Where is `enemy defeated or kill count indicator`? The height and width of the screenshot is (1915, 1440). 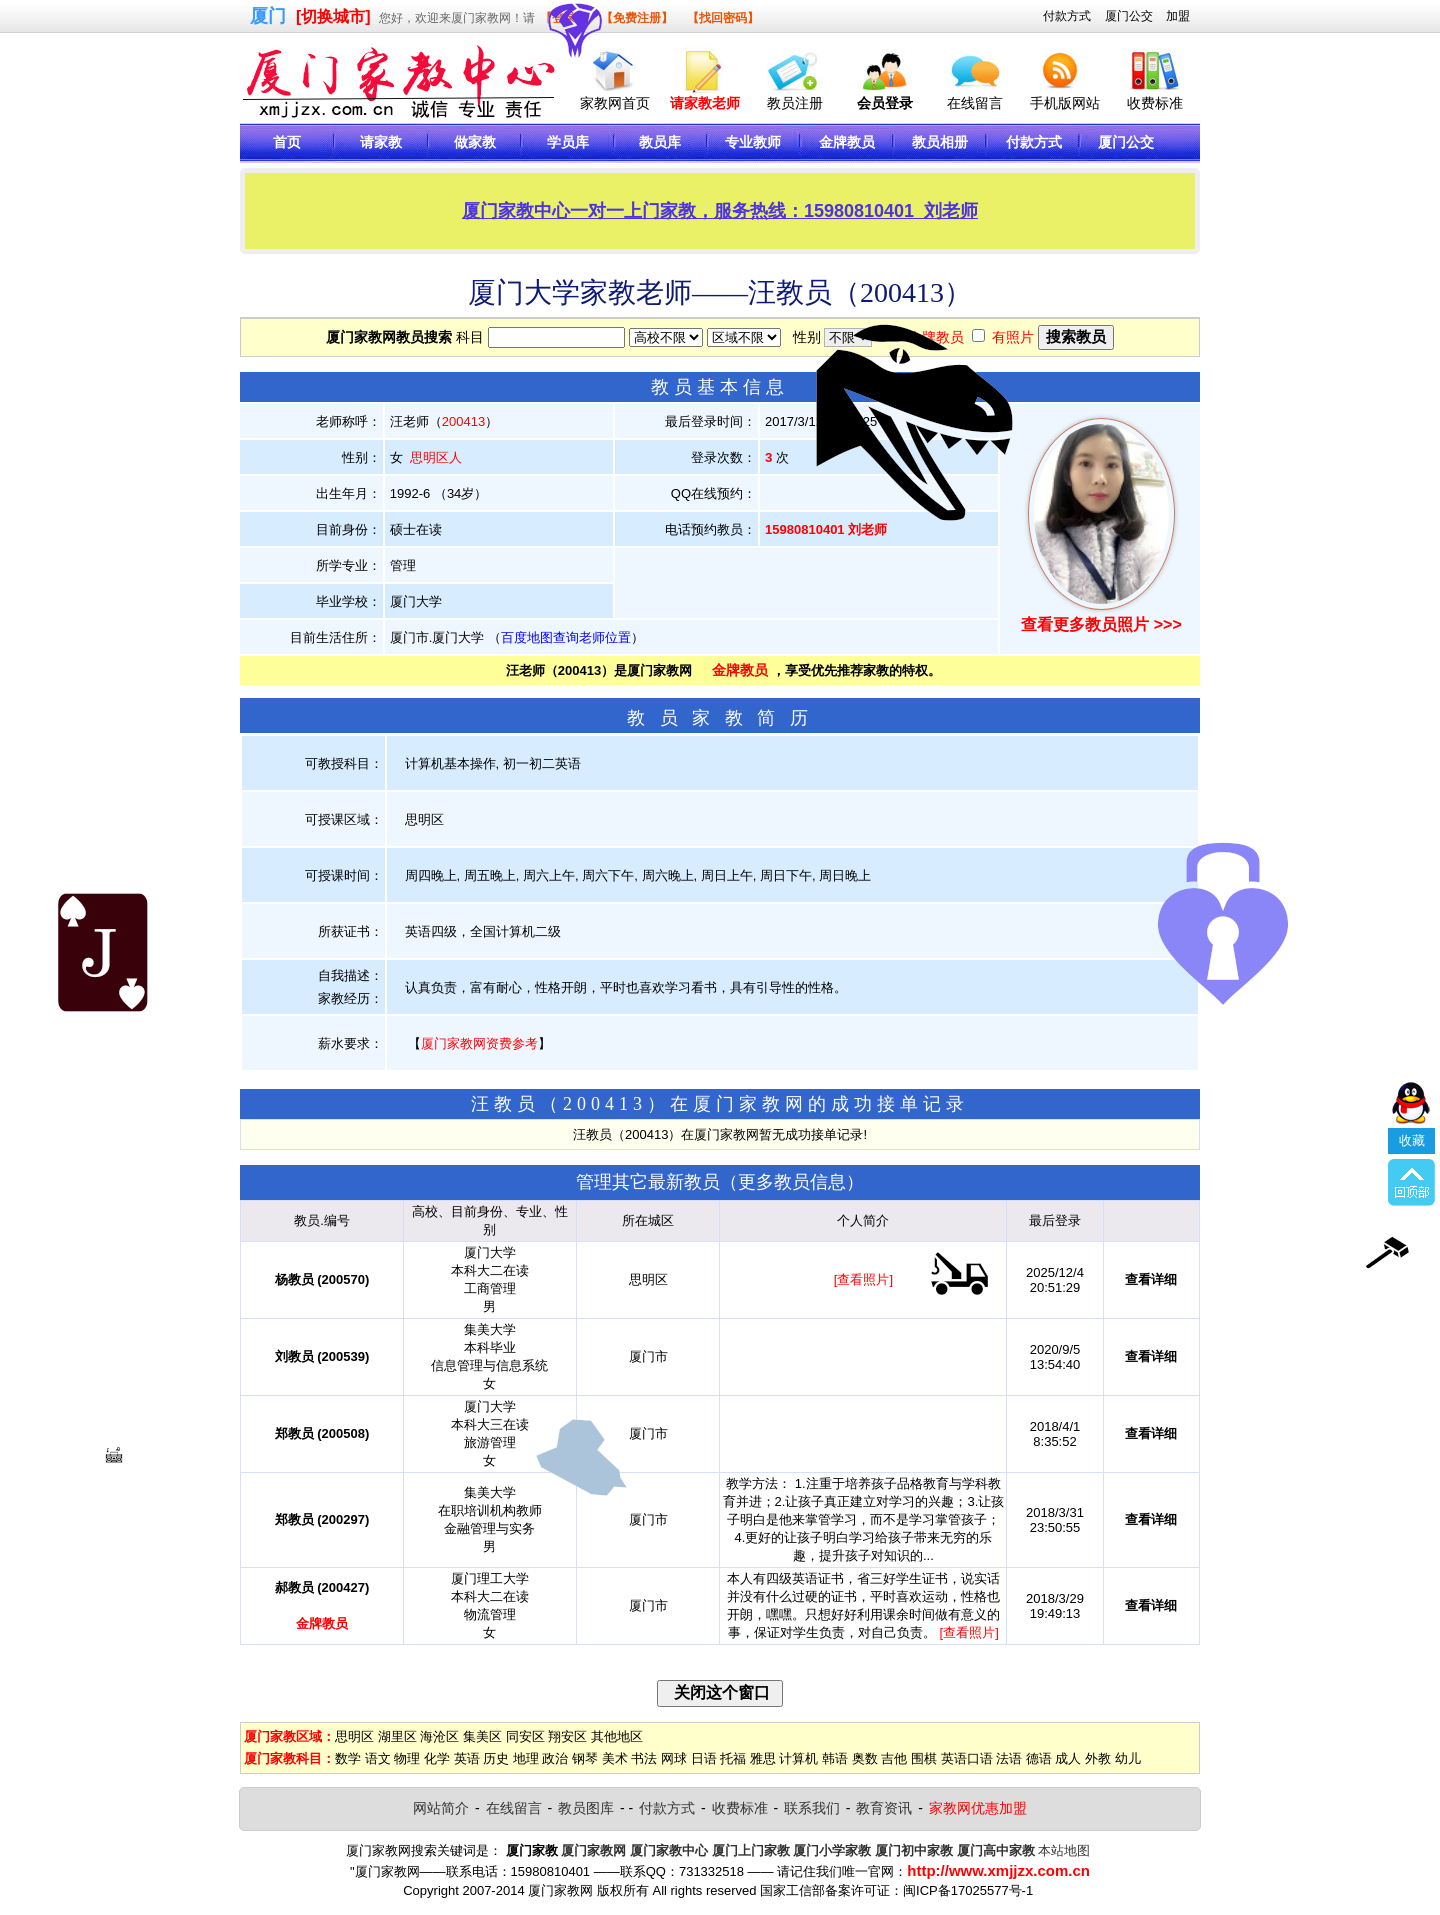 enemy defeated or kill count indicator is located at coordinates (575, 30).